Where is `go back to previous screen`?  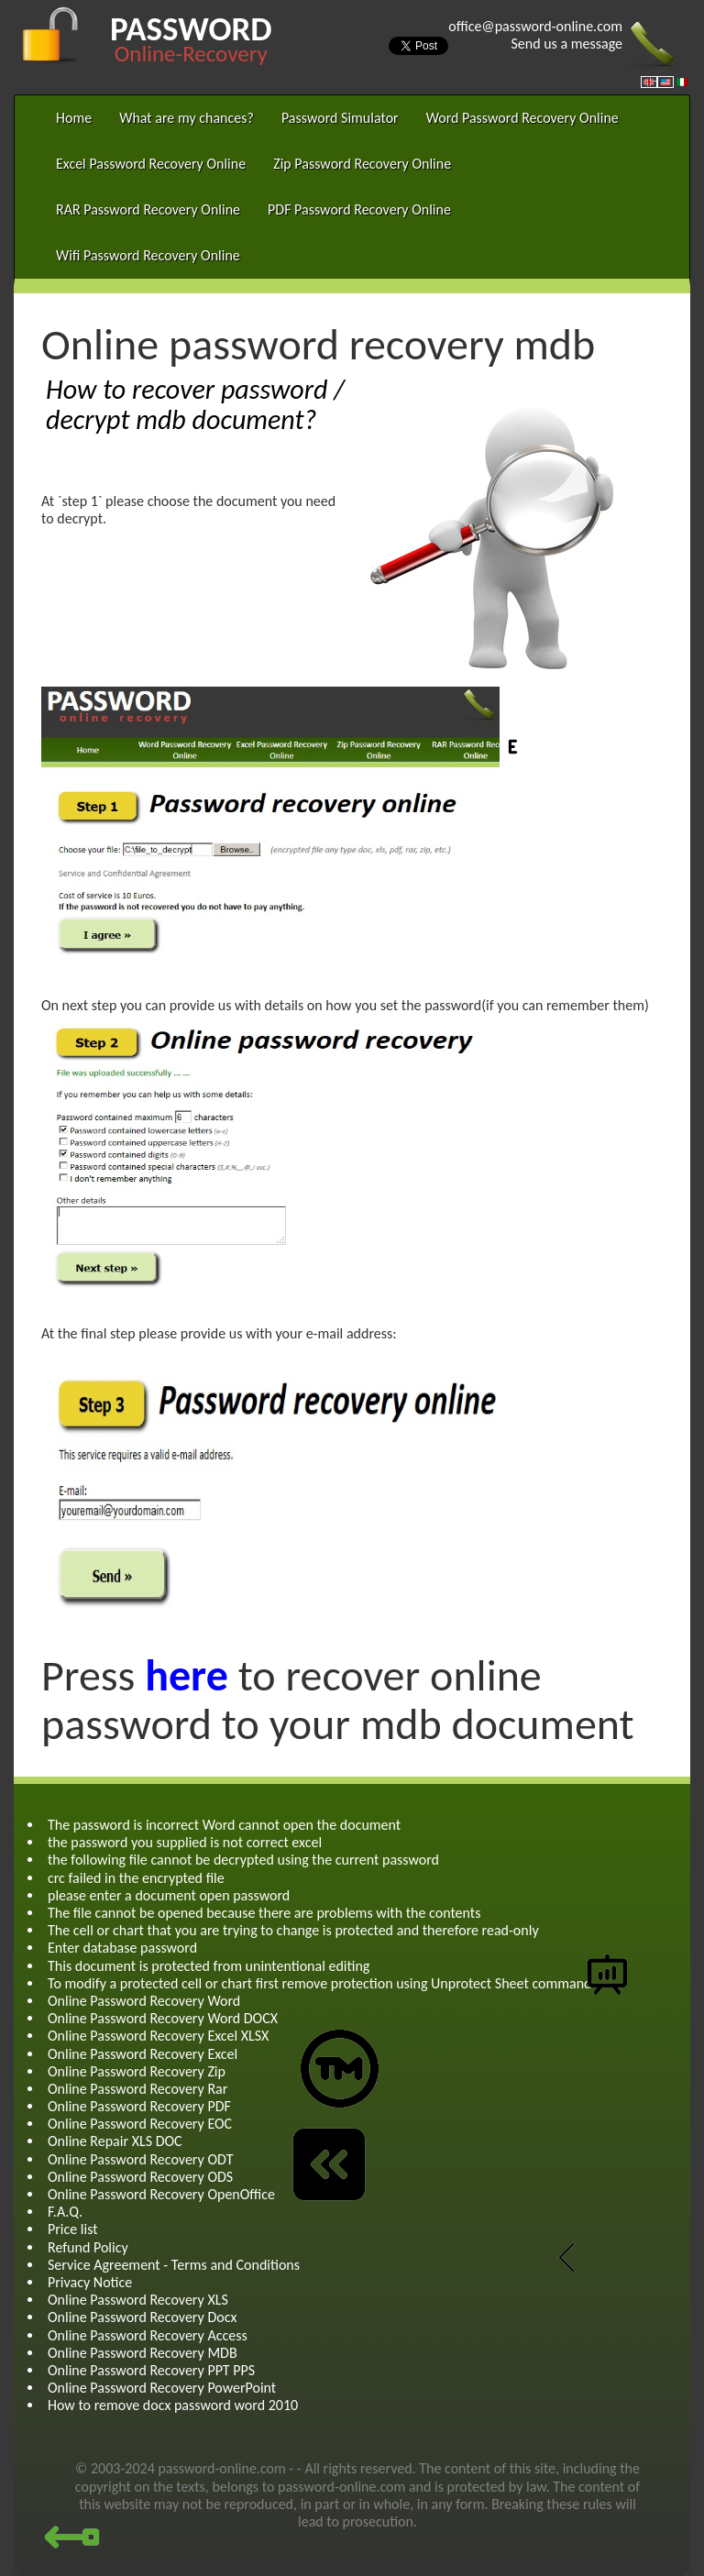
go back to previous screen is located at coordinates (72, 2537).